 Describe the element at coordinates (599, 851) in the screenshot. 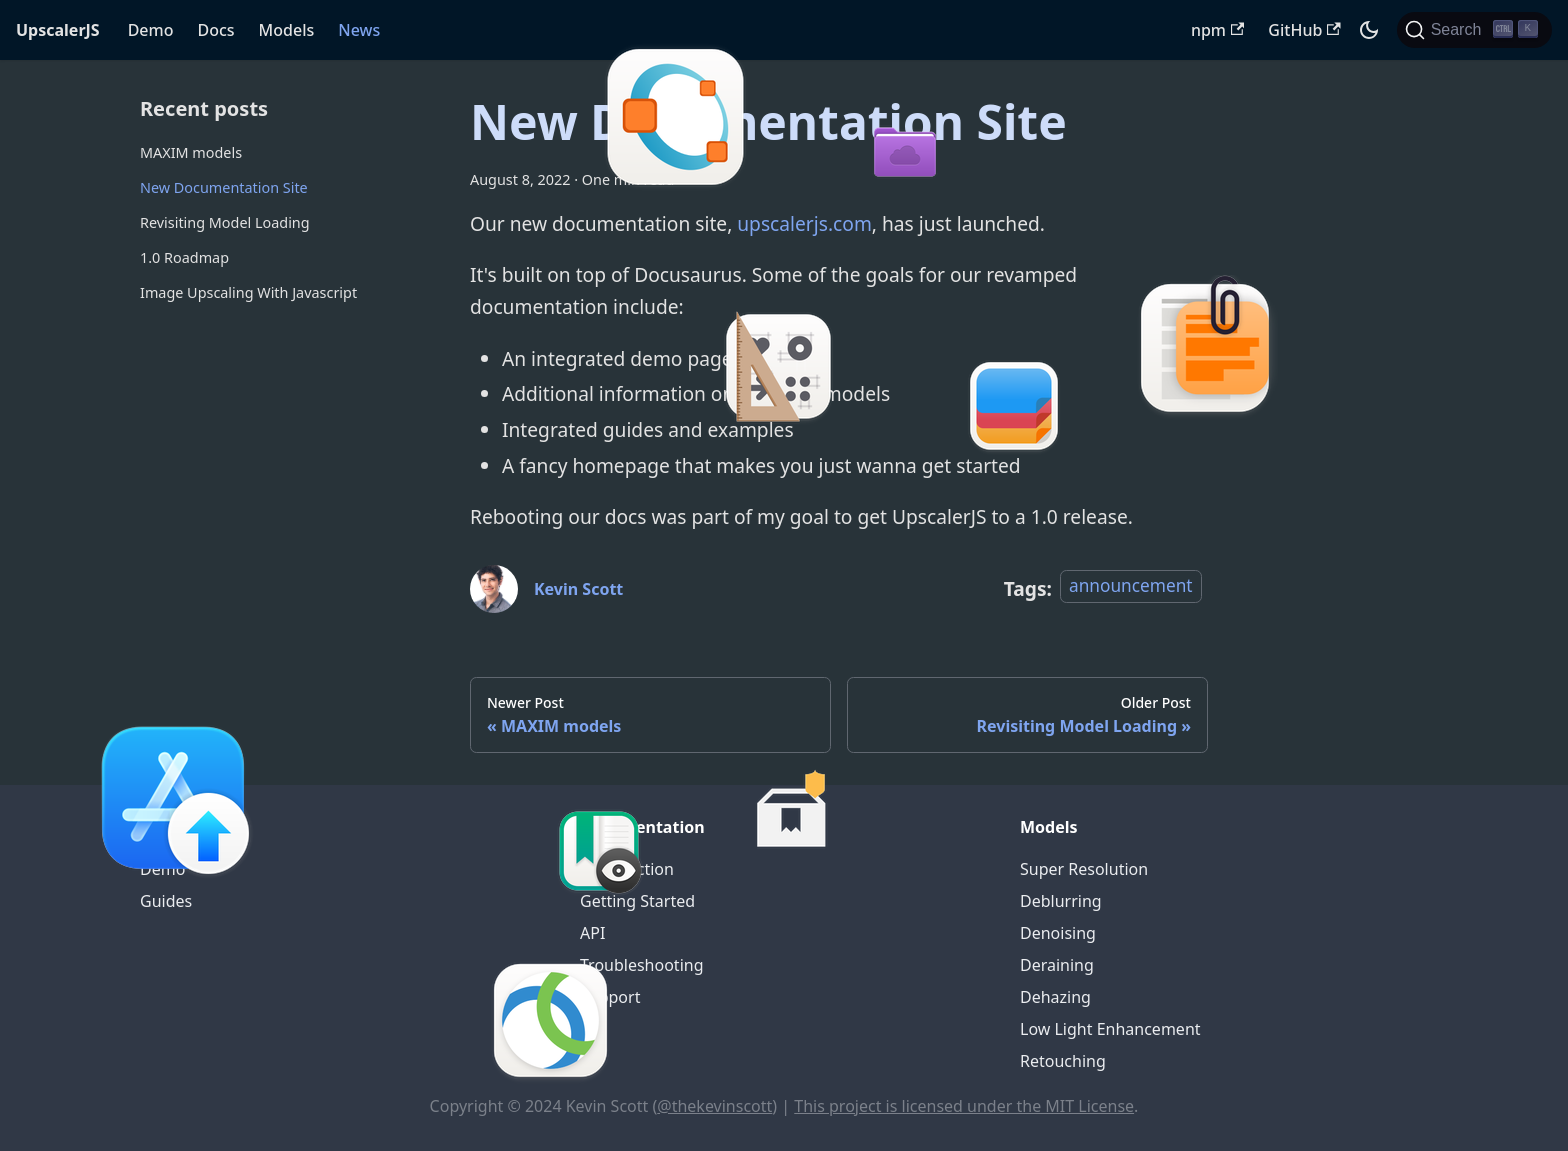

I see `open calibre e-book viewer` at that location.